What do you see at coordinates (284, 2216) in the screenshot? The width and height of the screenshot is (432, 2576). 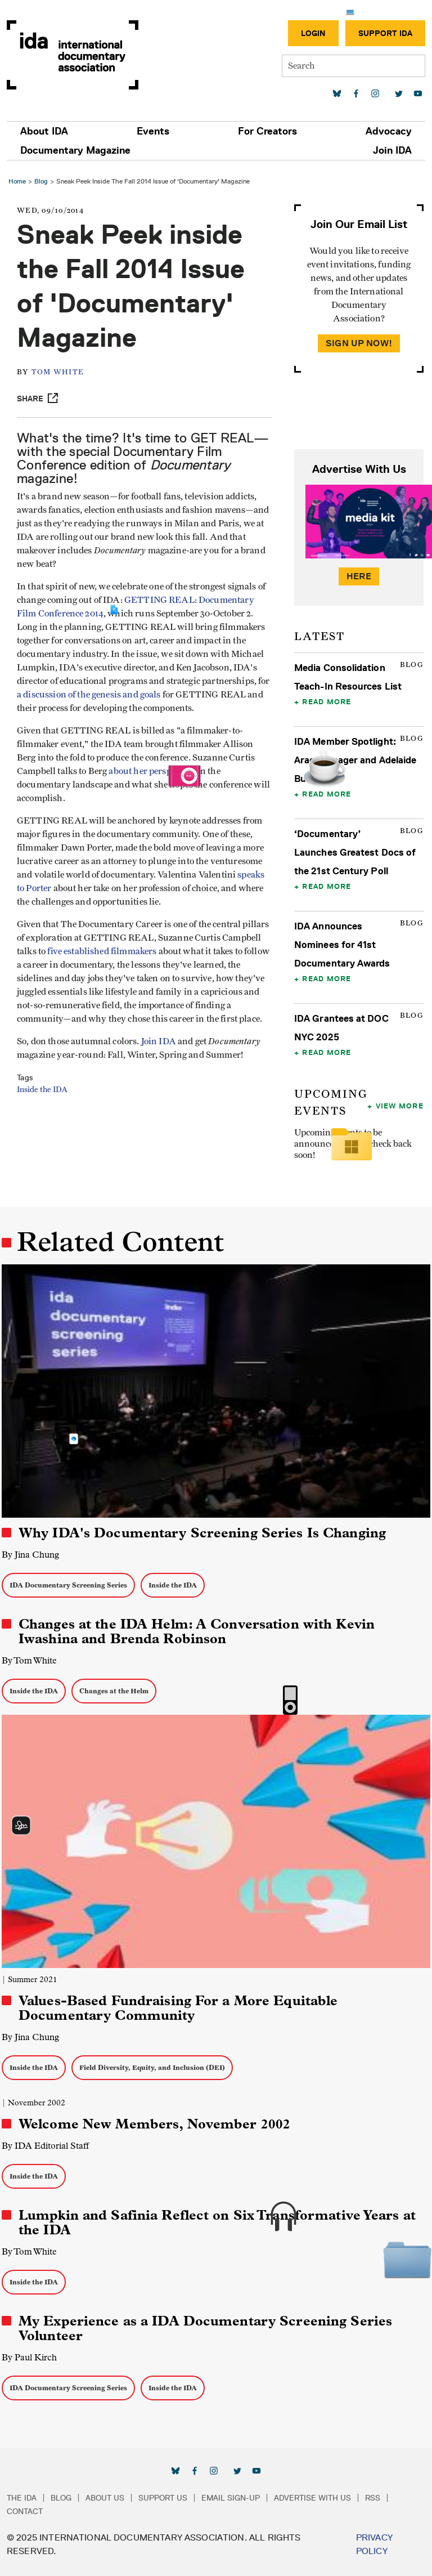 I see `audio output set to headphones` at bounding box center [284, 2216].